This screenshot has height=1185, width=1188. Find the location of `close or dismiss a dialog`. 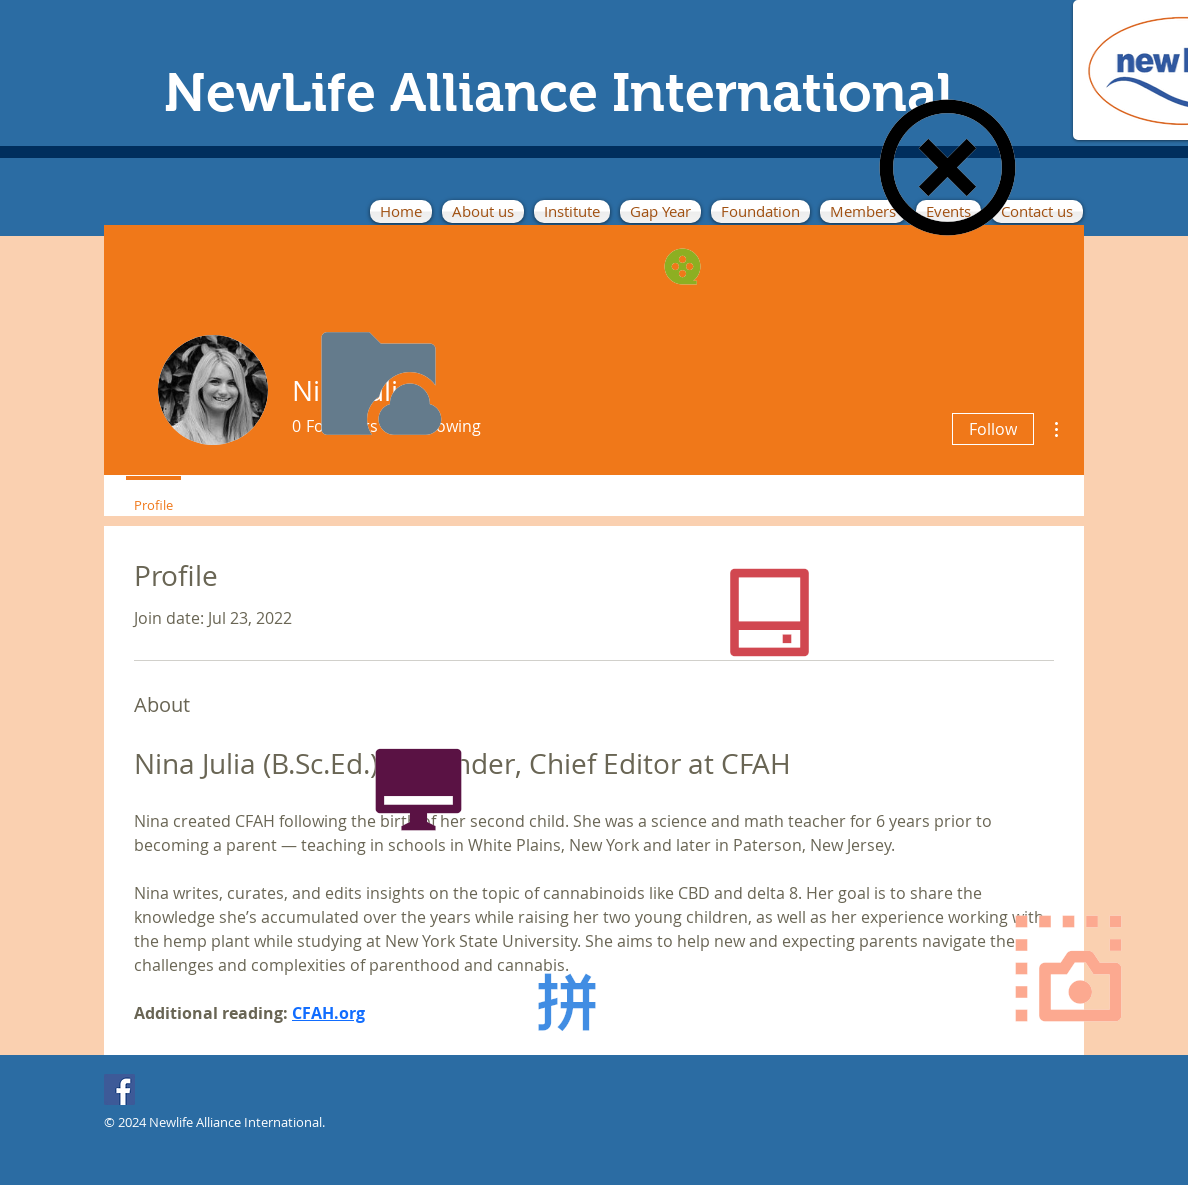

close or dismiss a dialog is located at coordinates (947, 167).